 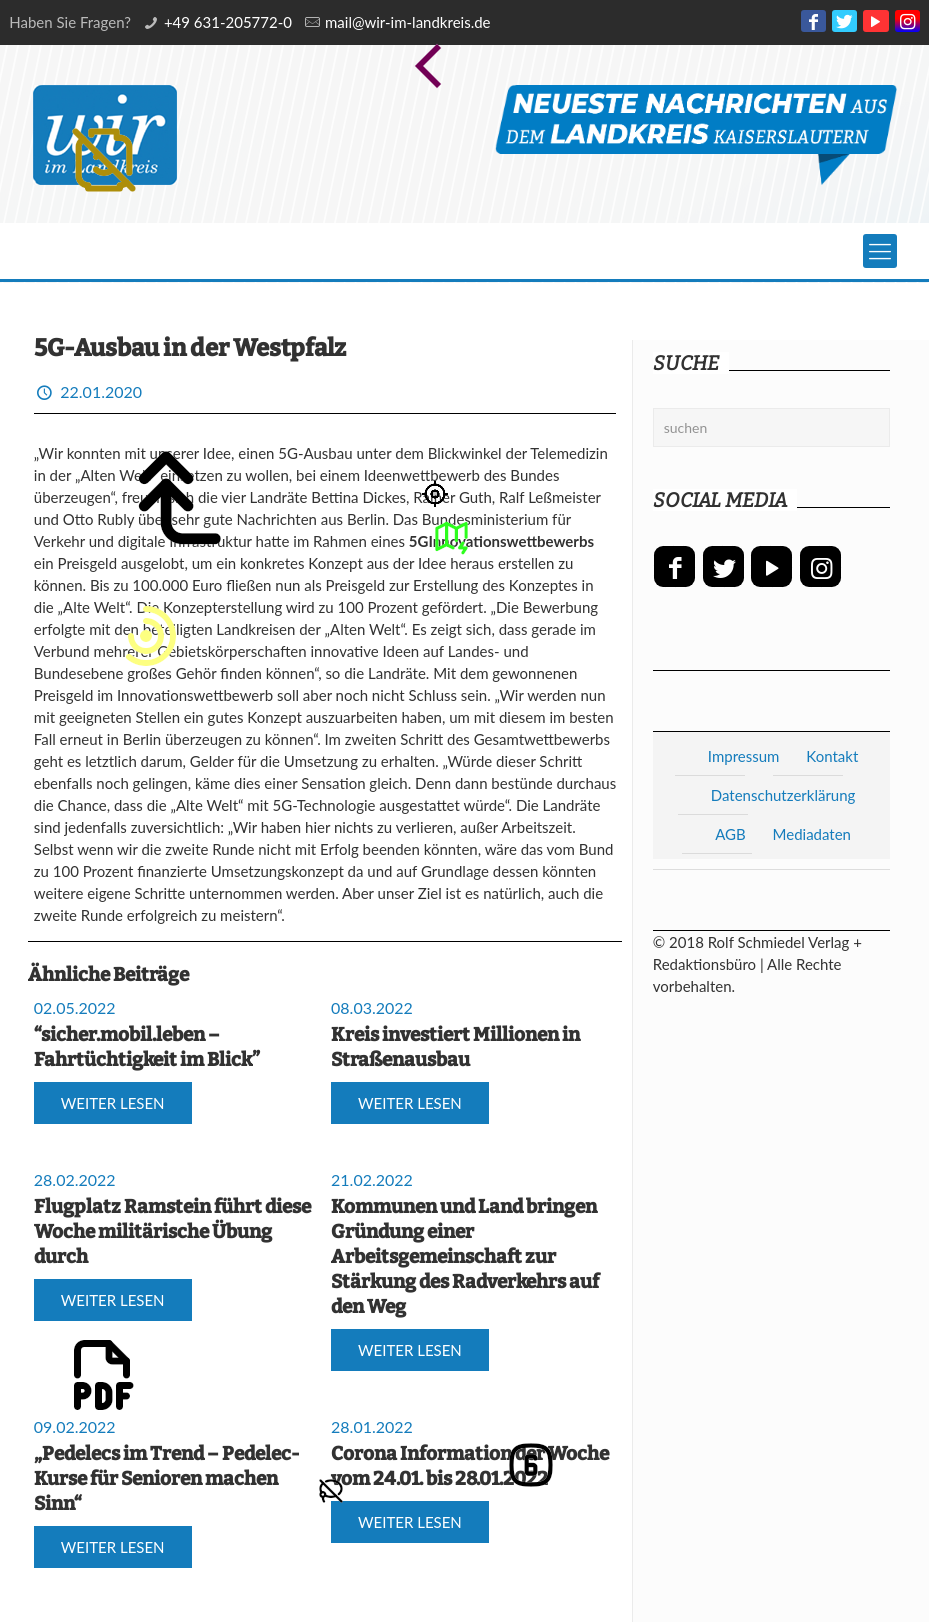 I want to click on indicates GPS location is locked and active, so click(x=435, y=494).